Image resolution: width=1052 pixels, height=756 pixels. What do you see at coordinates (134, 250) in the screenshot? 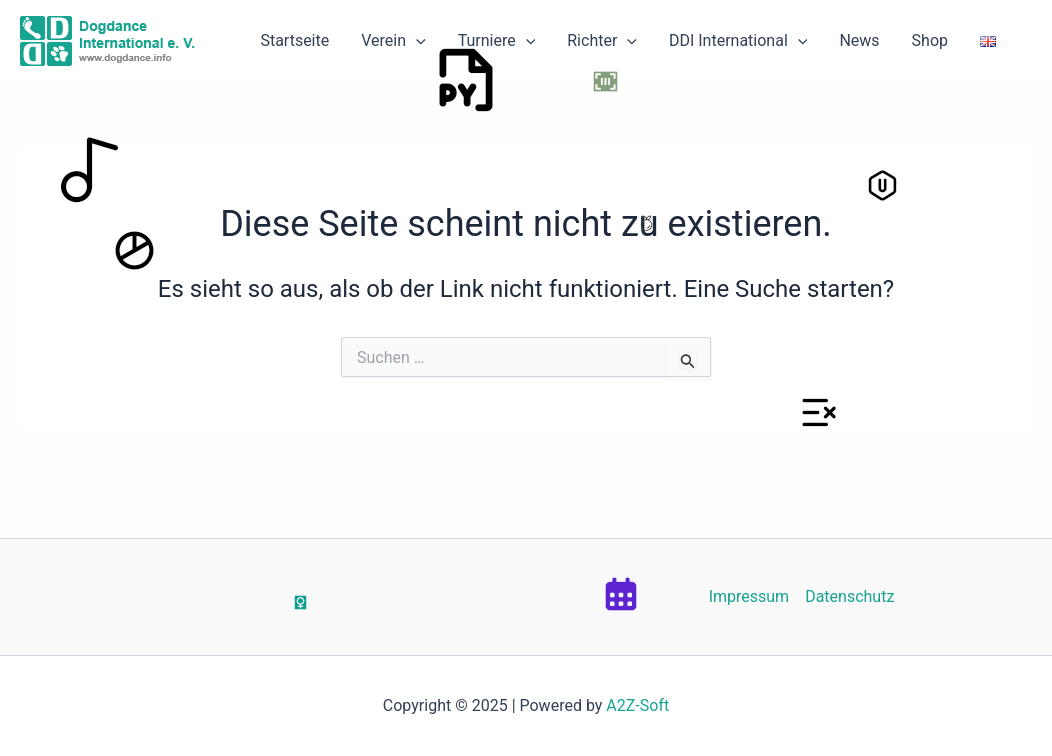
I see `view analytics or statistics breakdown` at bounding box center [134, 250].